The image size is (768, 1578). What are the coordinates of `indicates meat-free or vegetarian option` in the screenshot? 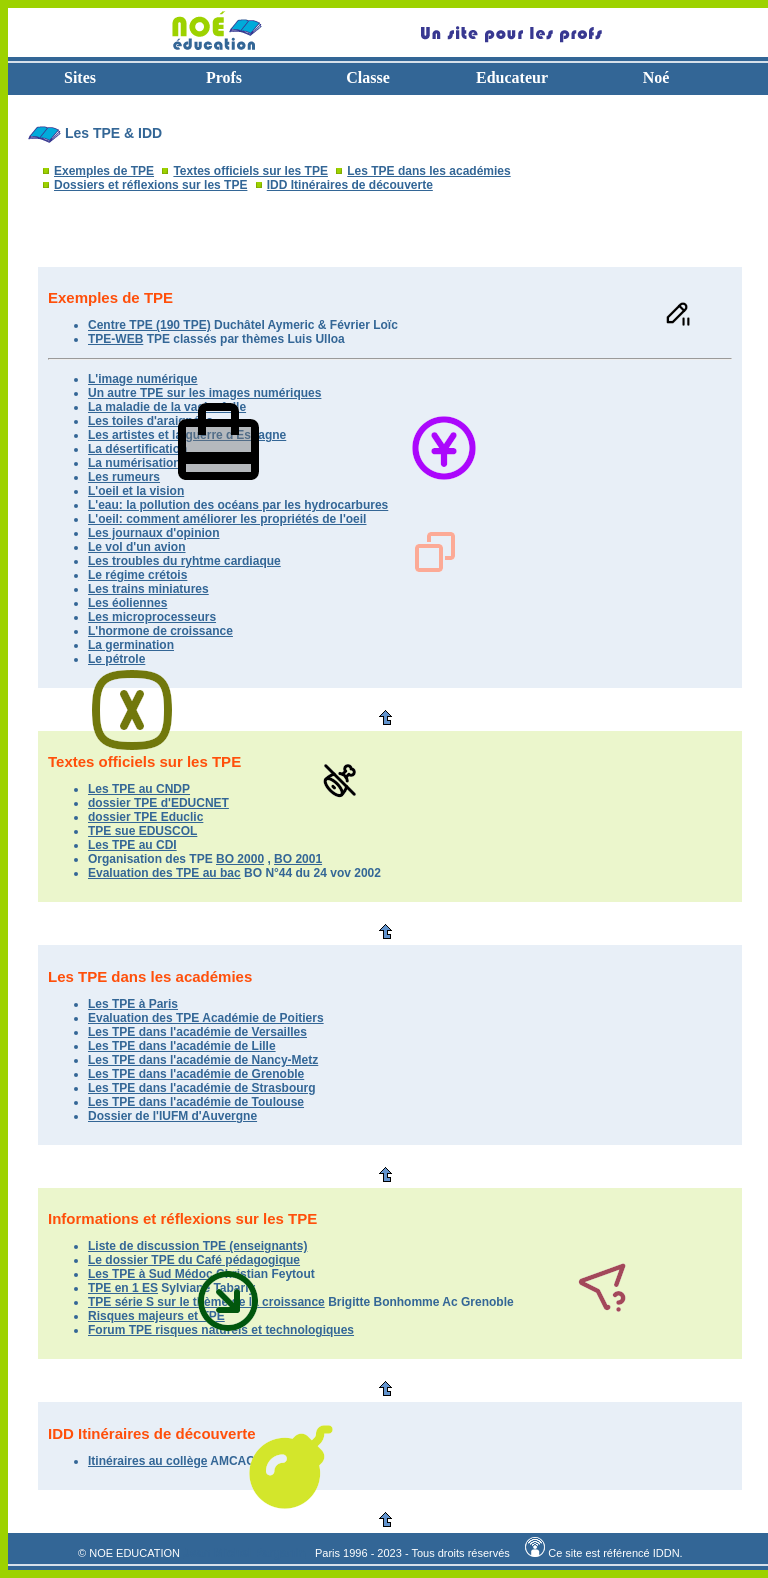 It's located at (340, 780).